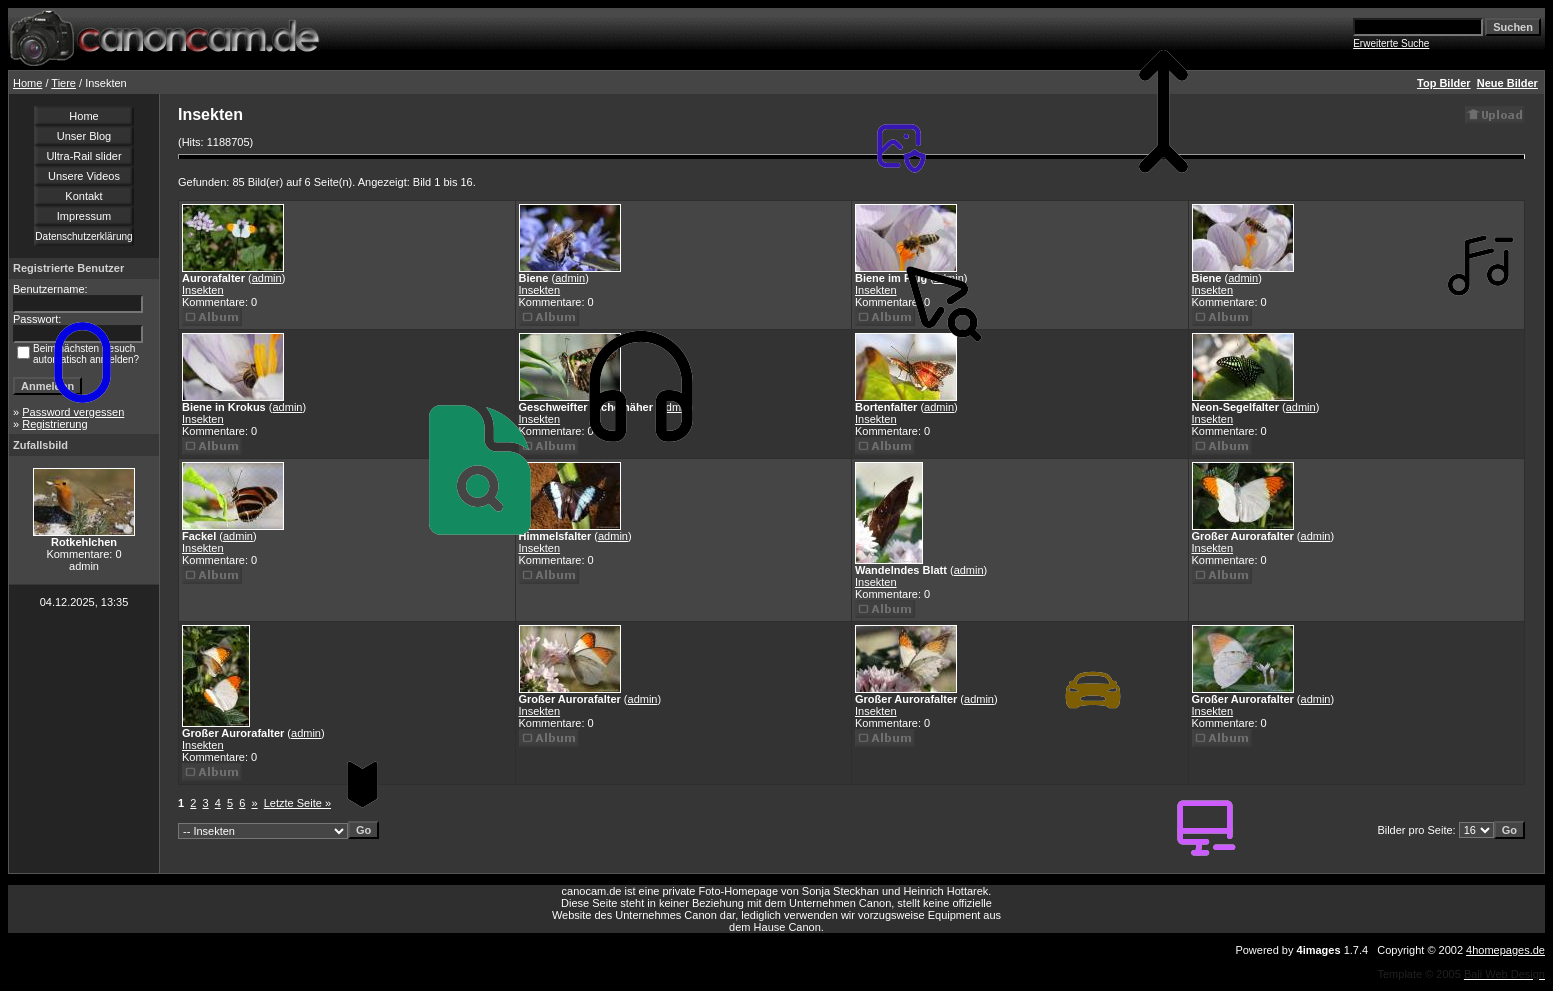 The height and width of the screenshot is (991, 1553). I want to click on access vehicle or car-related features, so click(1093, 690).